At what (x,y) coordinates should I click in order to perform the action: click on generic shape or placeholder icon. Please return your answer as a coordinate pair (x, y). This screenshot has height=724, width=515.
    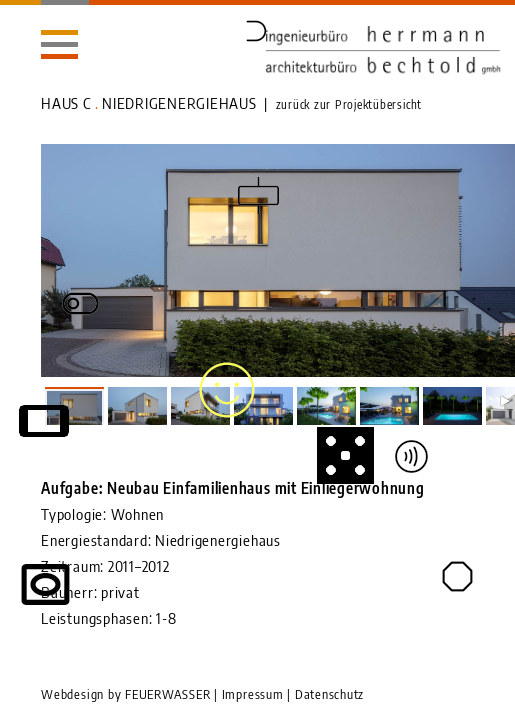
    Looking at the image, I should click on (457, 576).